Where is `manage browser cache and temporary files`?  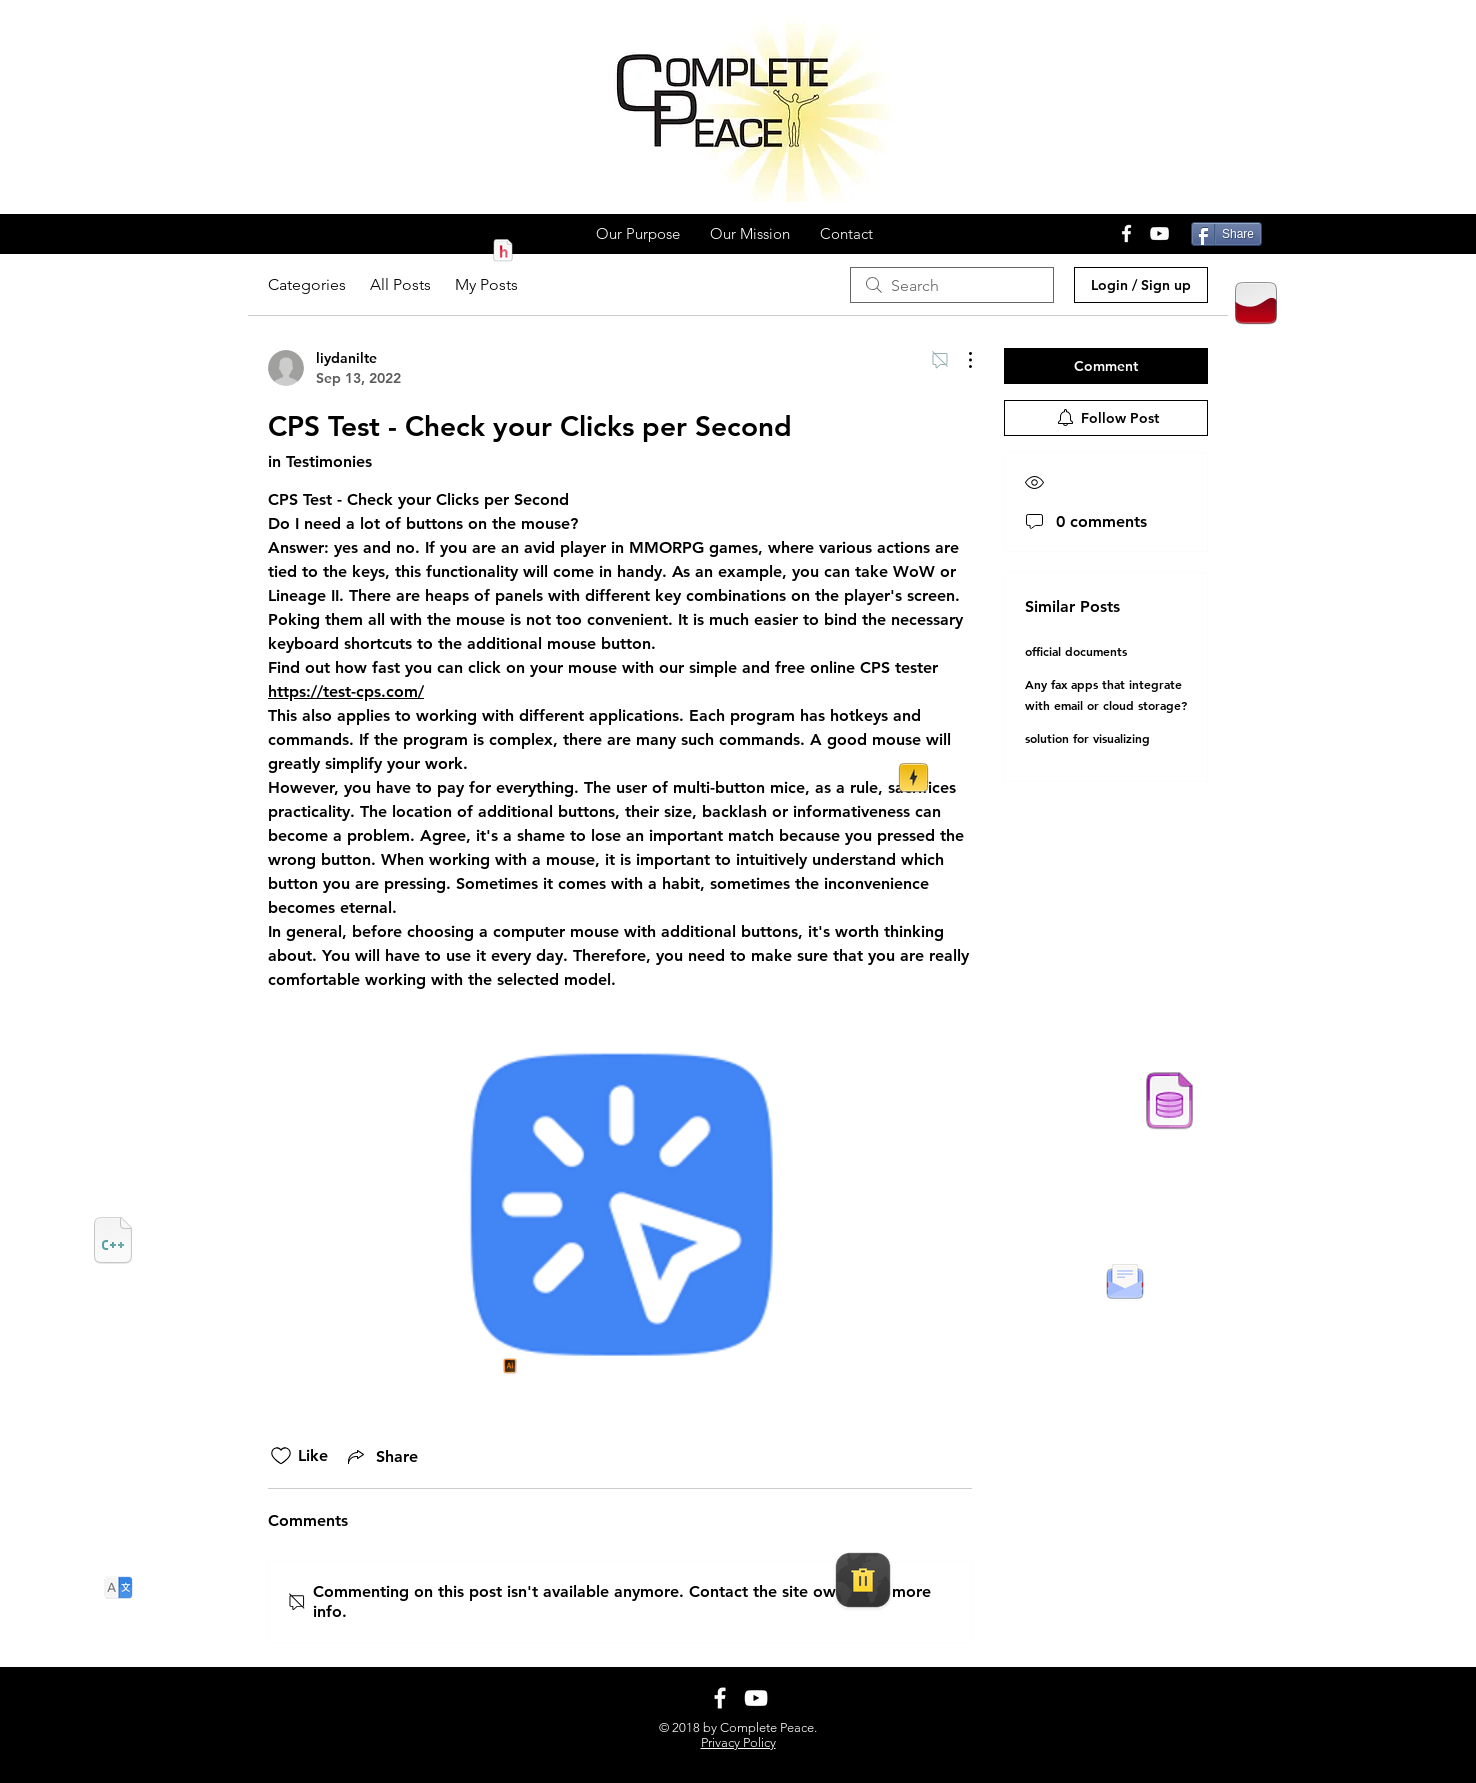 manage browser cache and temporary files is located at coordinates (863, 1581).